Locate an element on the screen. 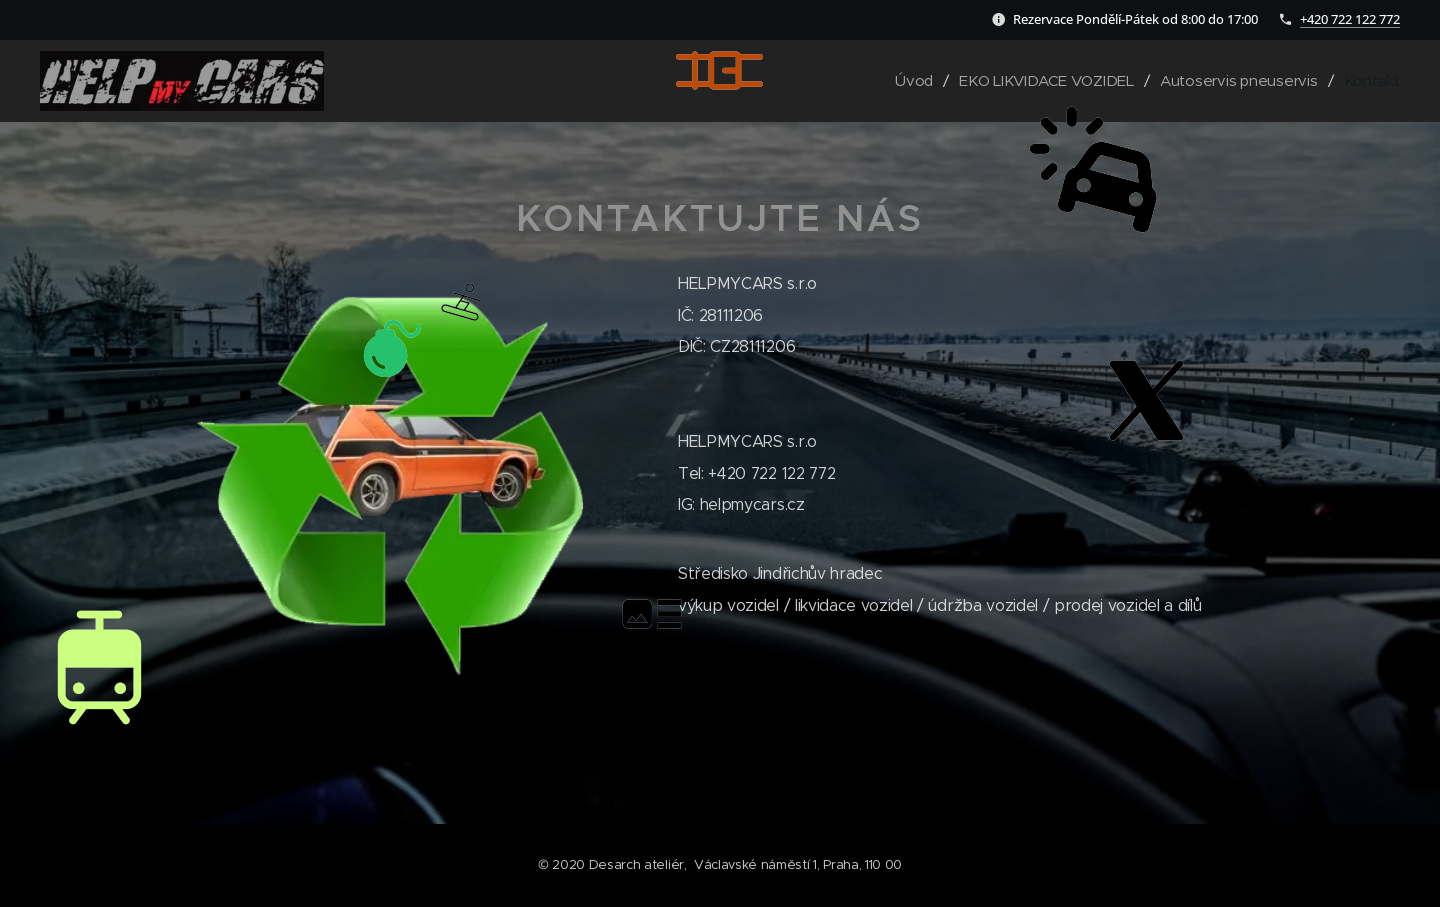 This screenshot has height=907, width=1440. view article or media with thumbnail preview is located at coordinates (652, 614).